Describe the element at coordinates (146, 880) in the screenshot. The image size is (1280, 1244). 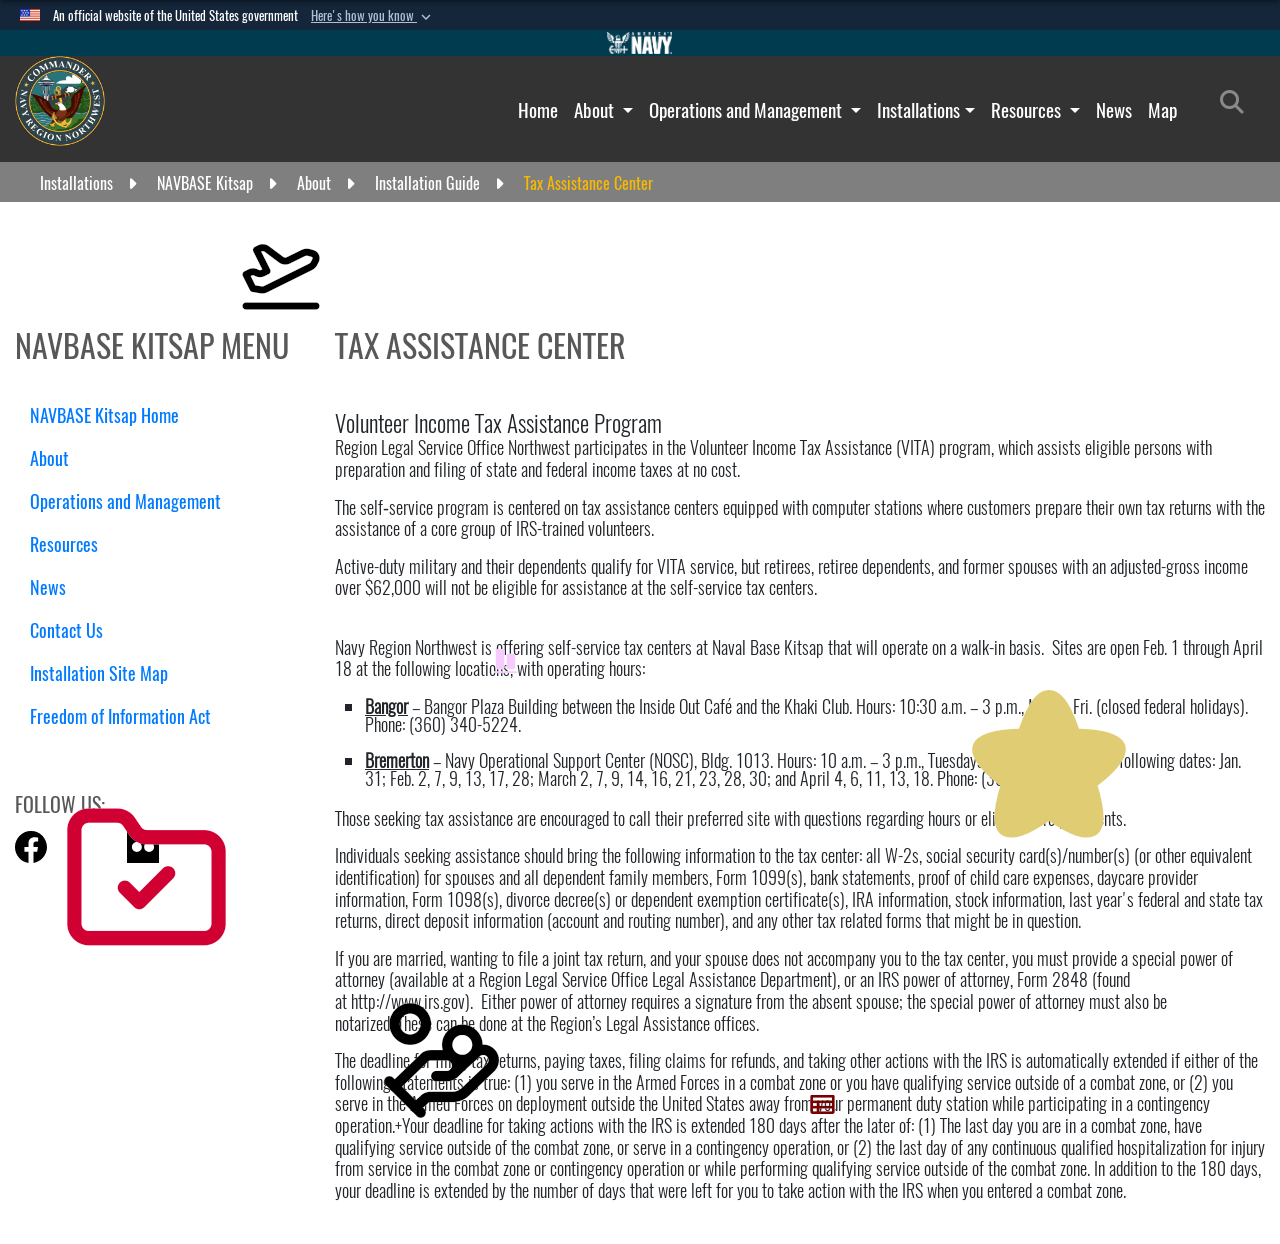
I see `folder successfully verified or validated` at that location.